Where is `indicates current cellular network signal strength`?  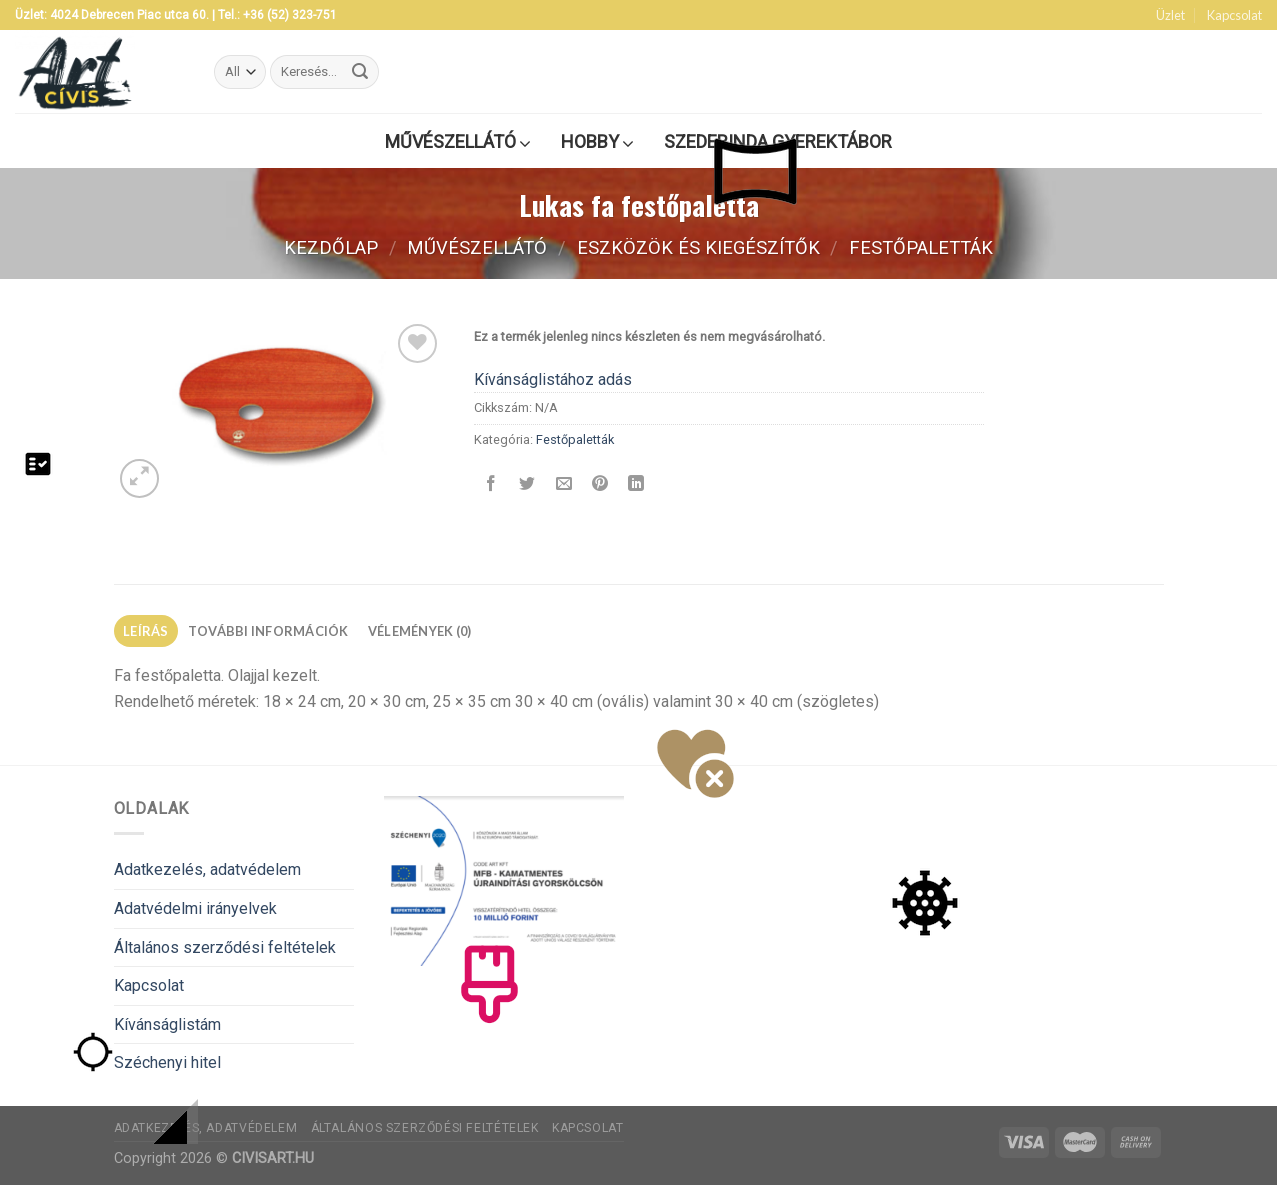
indicates current cellular network signal strength is located at coordinates (175, 1121).